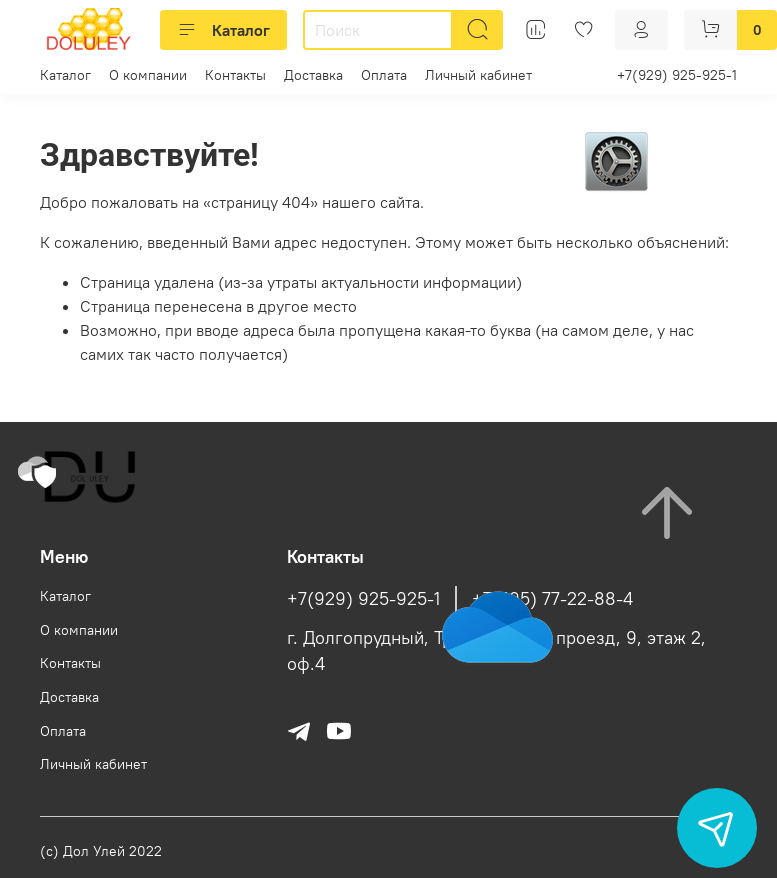  What do you see at coordinates (667, 513) in the screenshot?
I see `upload or send file` at bounding box center [667, 513].